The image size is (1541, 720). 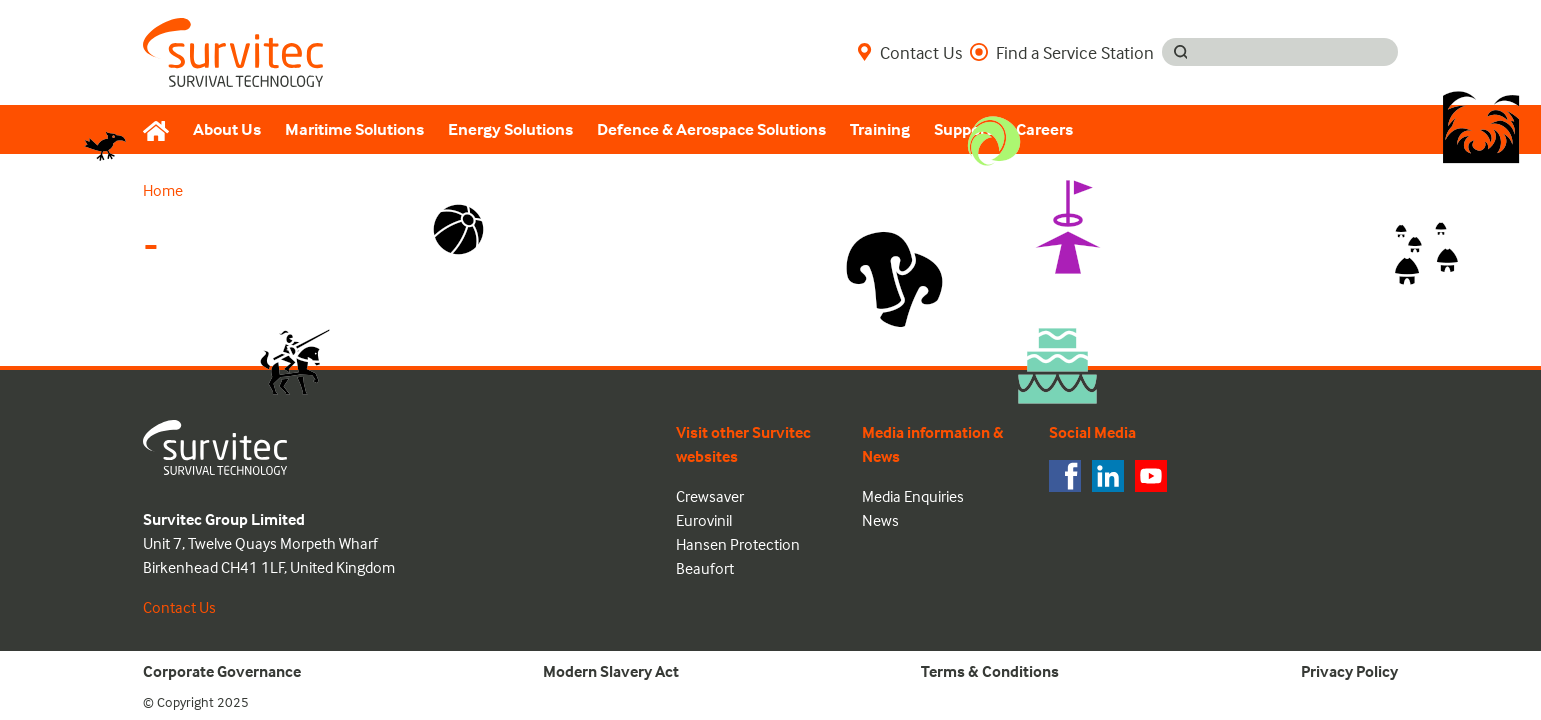 What do you see at coordinates (458, 229) in the screenshot?
I see `access beach or summer-themed games` at bounding box center [458, 229].